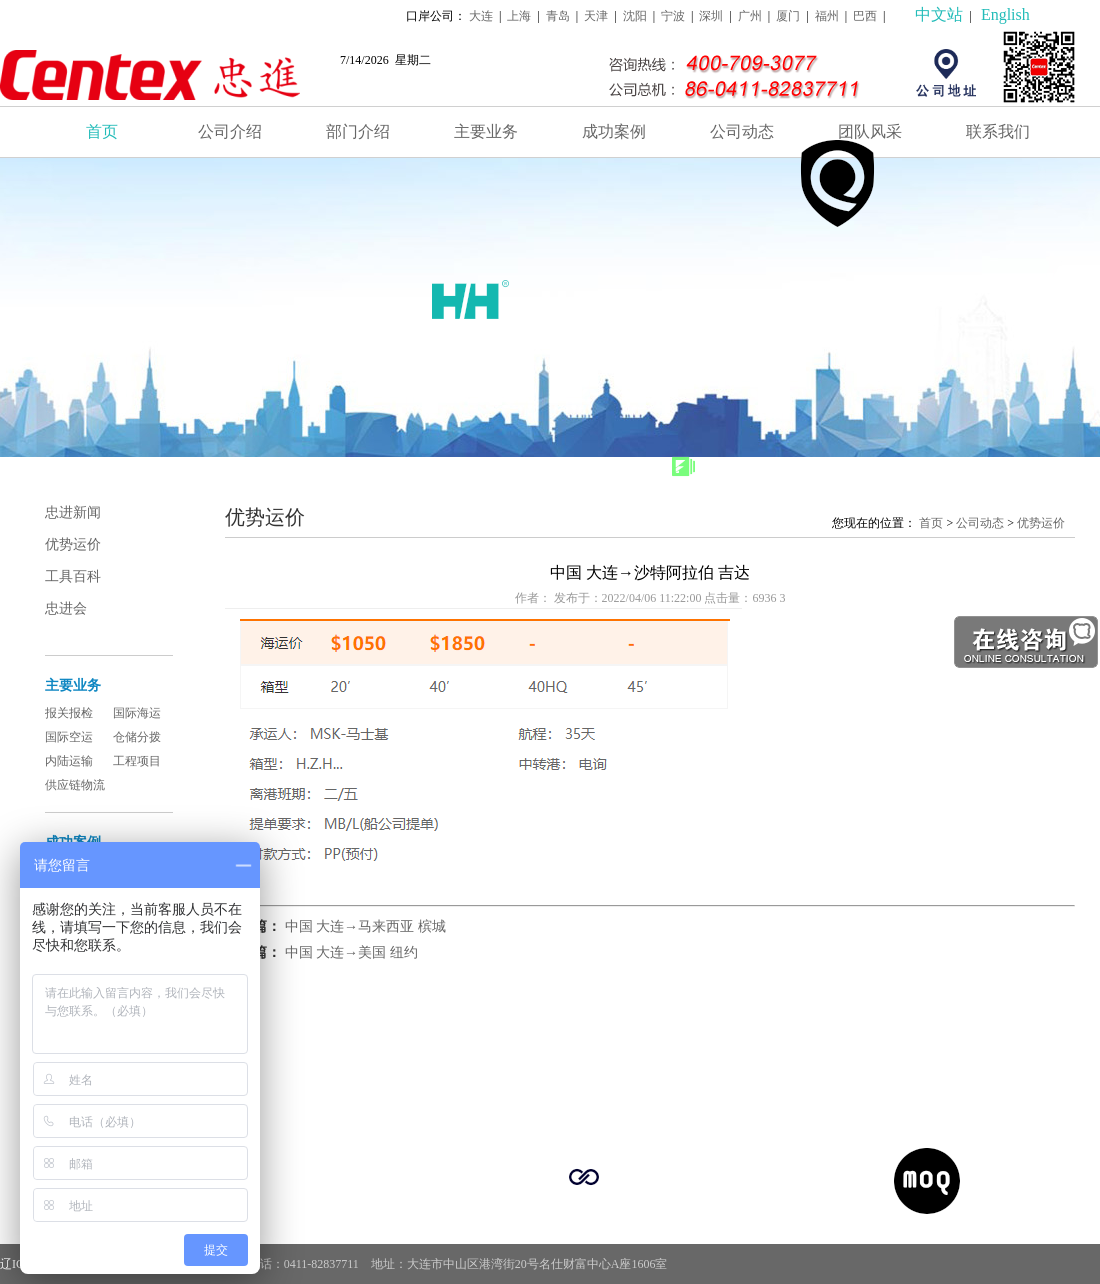 The height and width of the screenshot is (1284, 1100). What do you see at coordinates (837, 183) in the screenshot?
I see `Qualys security platform logo` at bounding box center [837, 183].